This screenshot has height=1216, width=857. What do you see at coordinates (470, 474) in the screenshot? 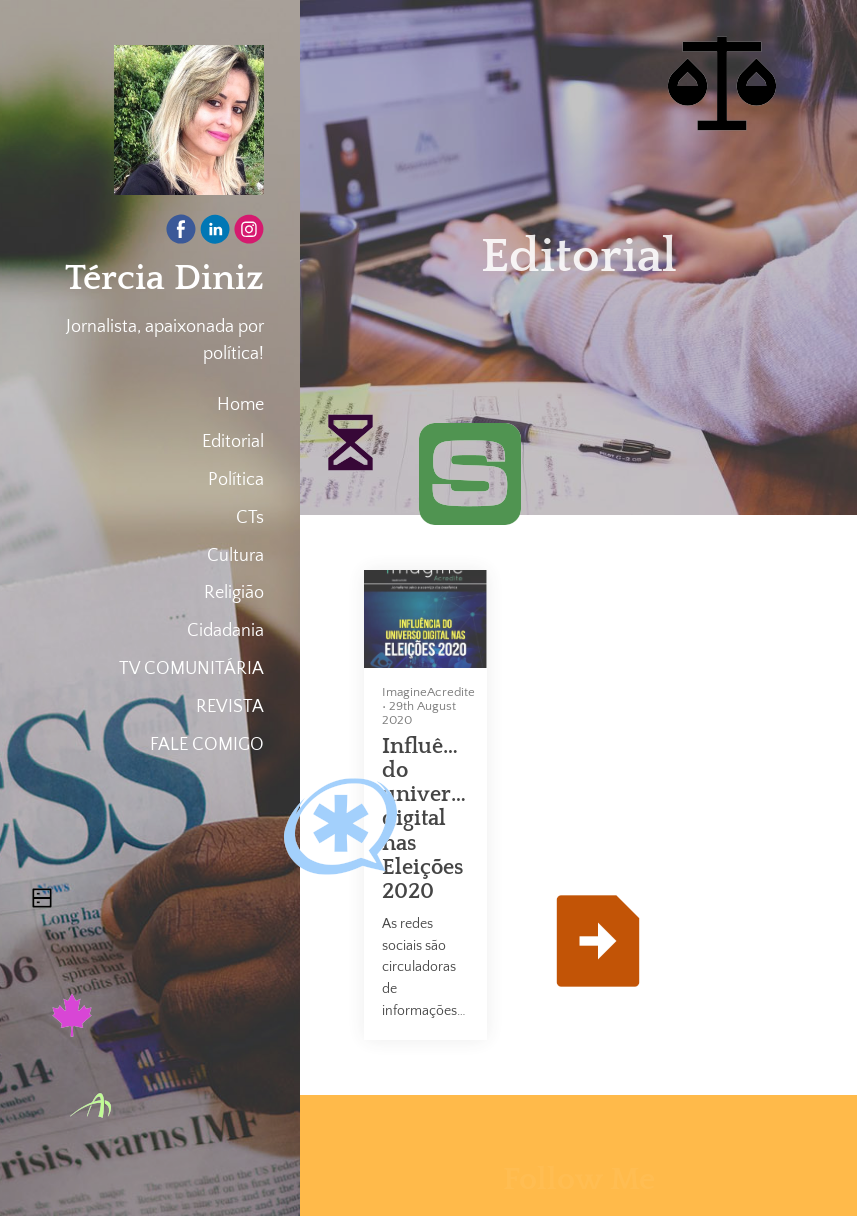
I see `open the Simkl app` at bounding box center [470, 474].